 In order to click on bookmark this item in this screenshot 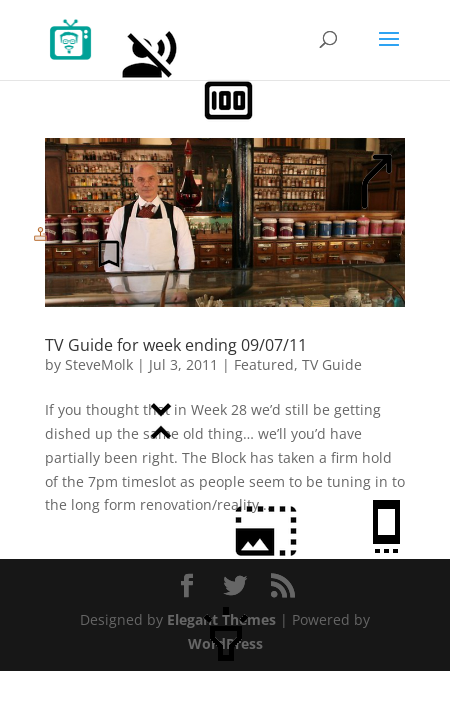, I will do `click(109, 254)`.